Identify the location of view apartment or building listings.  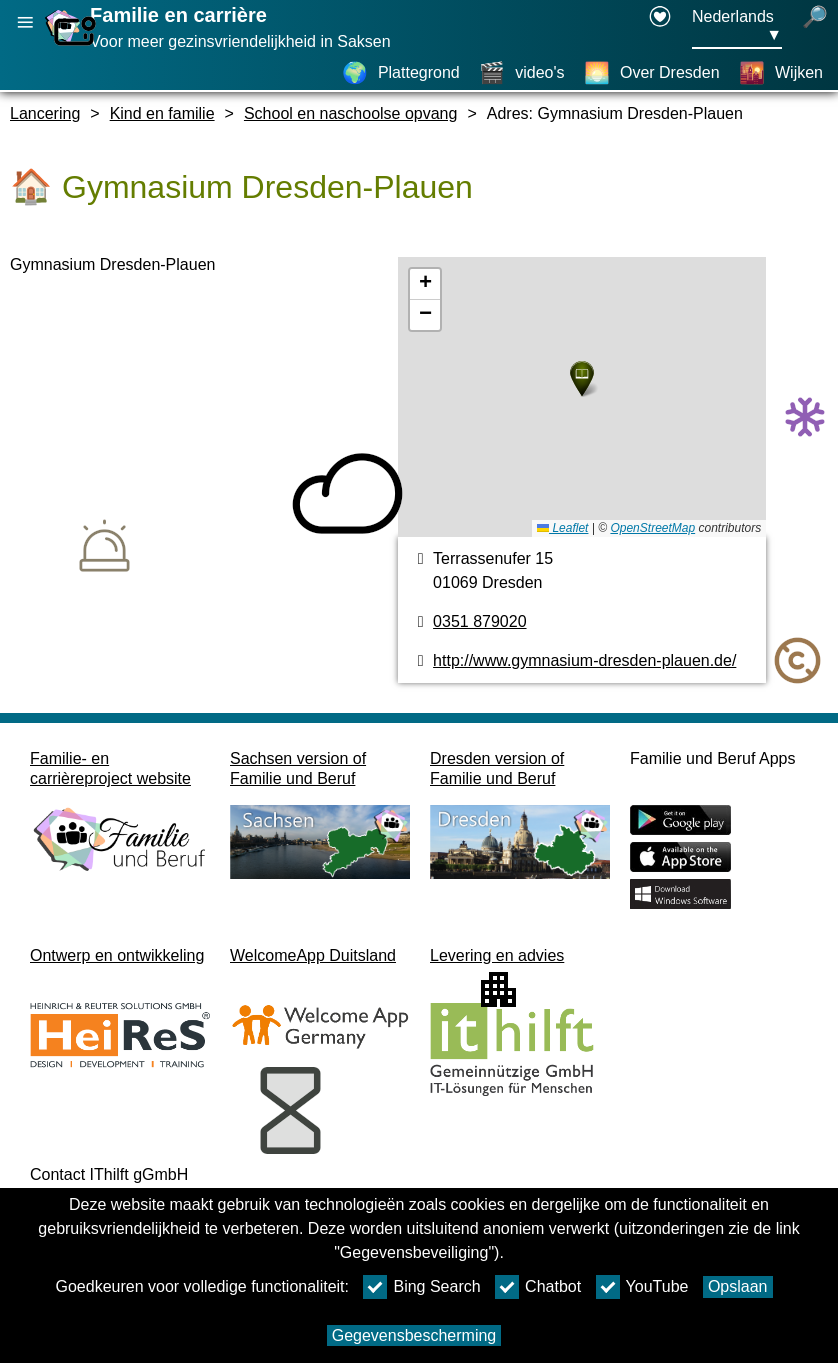
(498, 989).